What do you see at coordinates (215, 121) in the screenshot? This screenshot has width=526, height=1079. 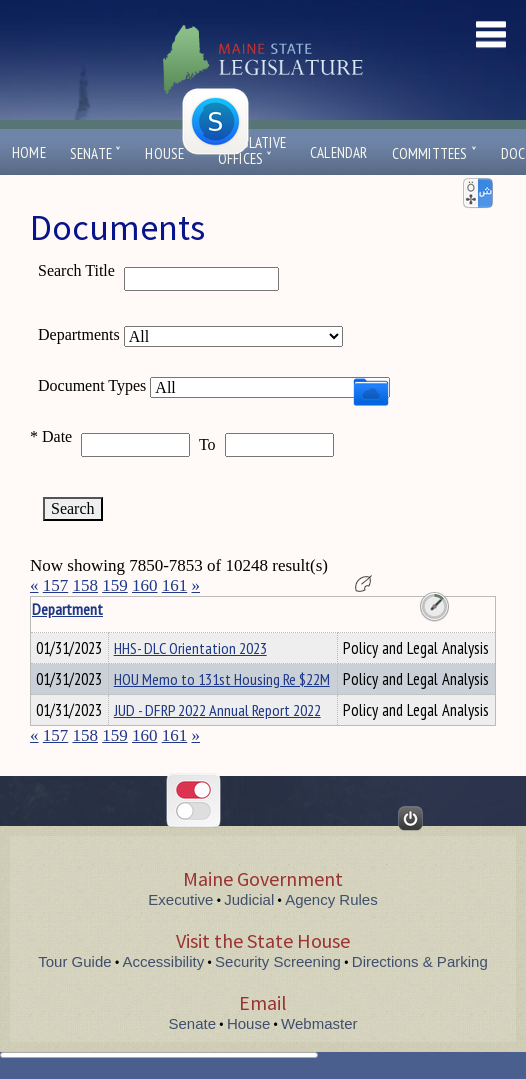 I see `open stoken authentication app` at bounding box center [215, 121].